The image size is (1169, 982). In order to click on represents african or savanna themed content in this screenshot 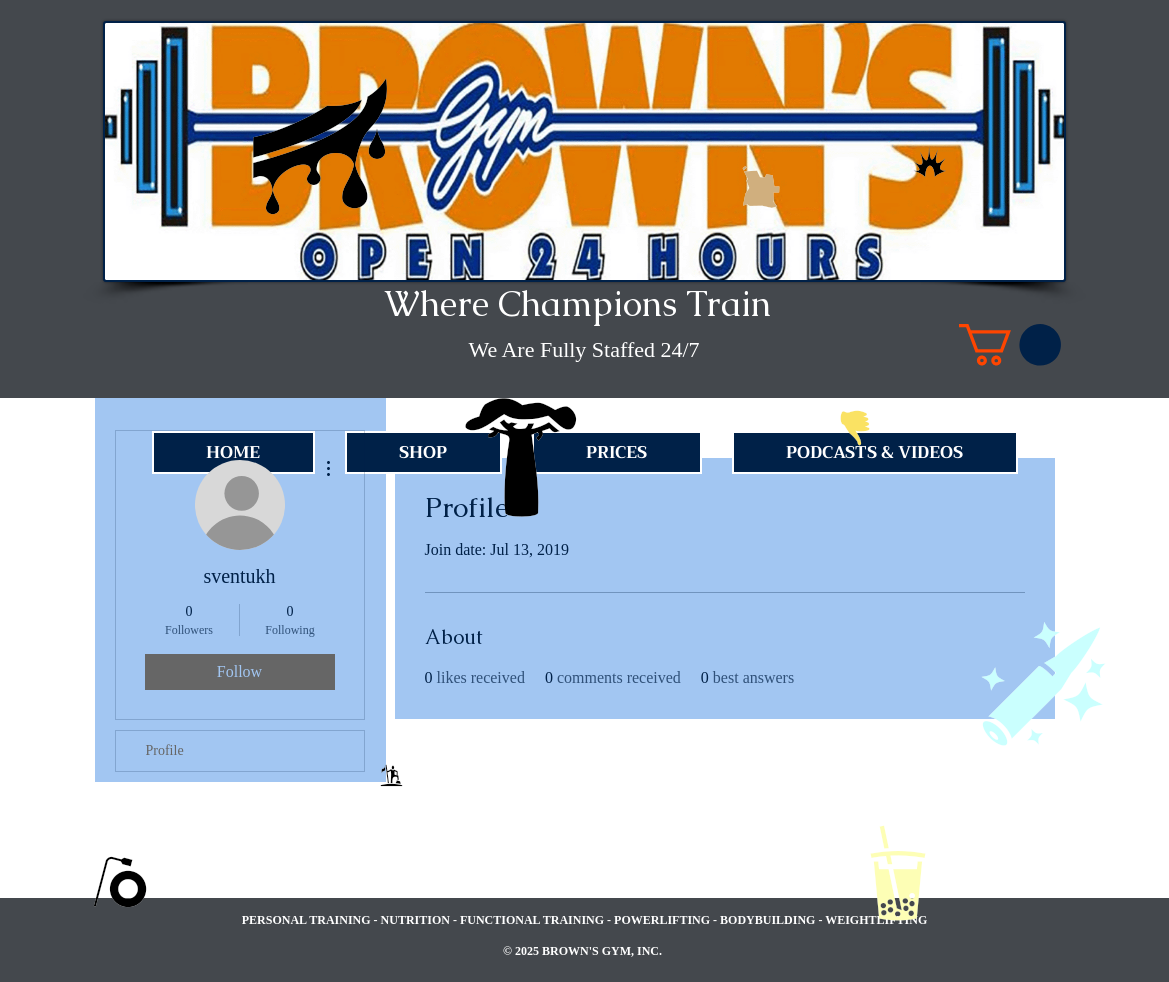, I will do `click(524, 456)`.